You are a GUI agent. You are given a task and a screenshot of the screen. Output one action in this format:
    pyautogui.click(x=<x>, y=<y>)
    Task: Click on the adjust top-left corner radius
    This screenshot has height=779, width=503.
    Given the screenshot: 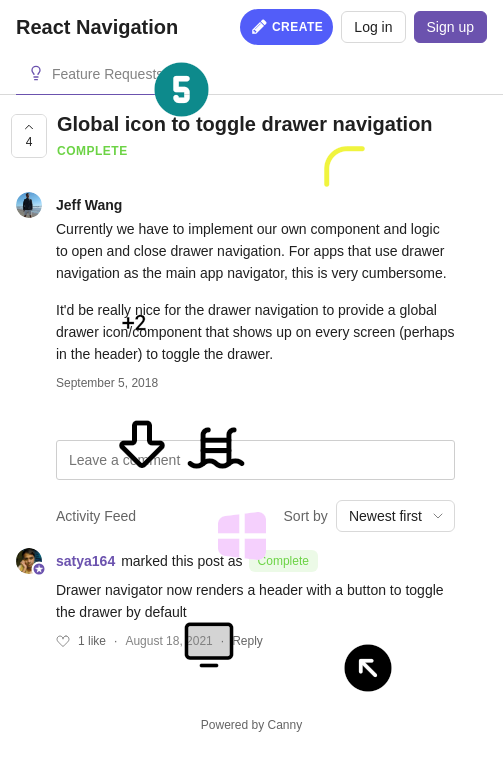 What is the action you would take?
    pyautogui.click(x=344, y=166)
    